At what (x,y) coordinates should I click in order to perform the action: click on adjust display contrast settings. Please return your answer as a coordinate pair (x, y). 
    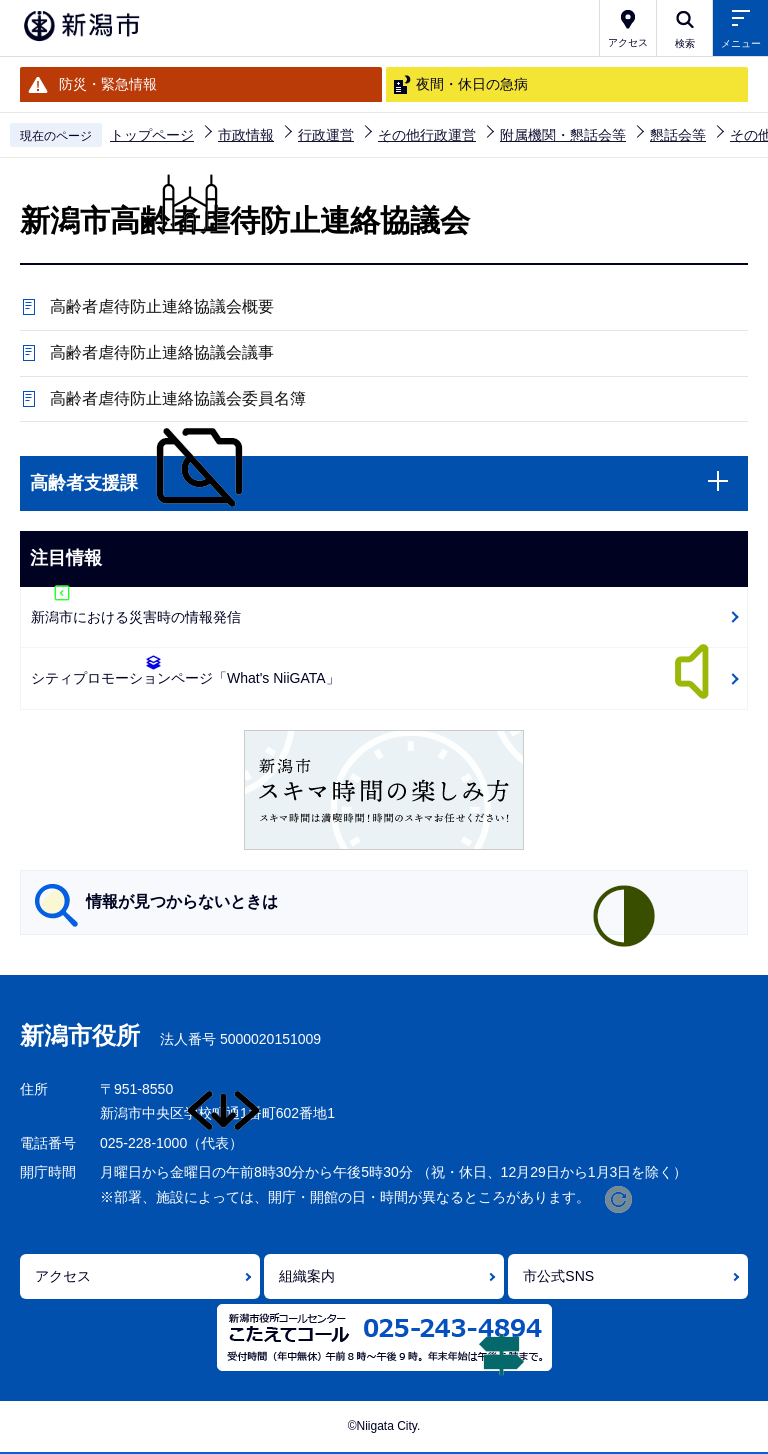
    Looking at the image, I should click on (624, 916).